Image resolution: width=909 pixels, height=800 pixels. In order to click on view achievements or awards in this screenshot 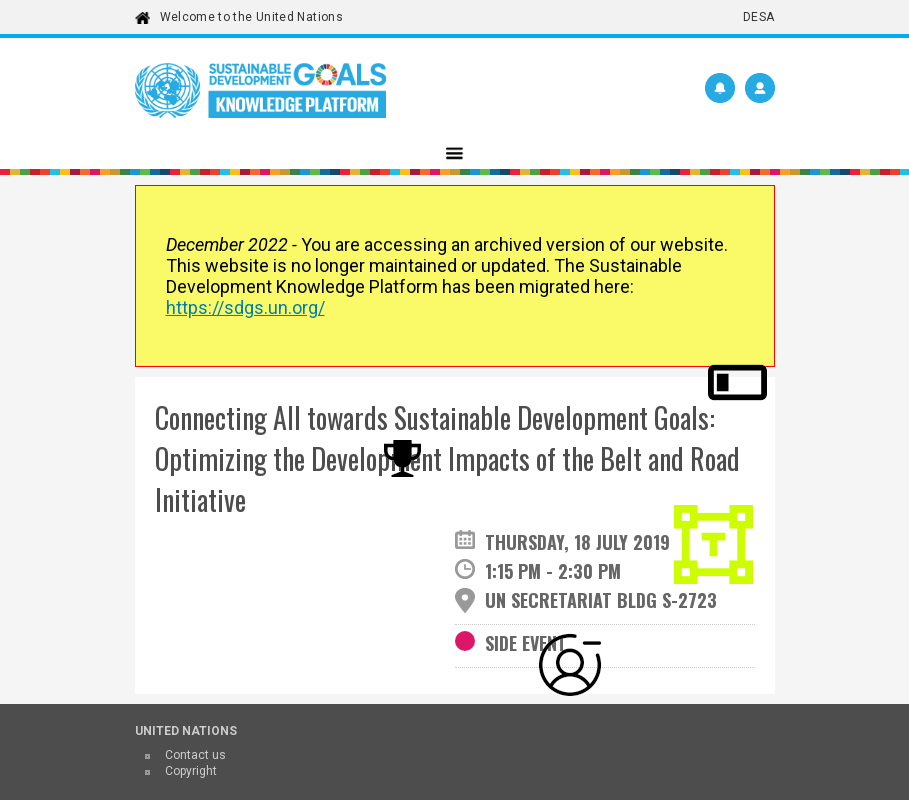, I will do `click(402, 458)`.